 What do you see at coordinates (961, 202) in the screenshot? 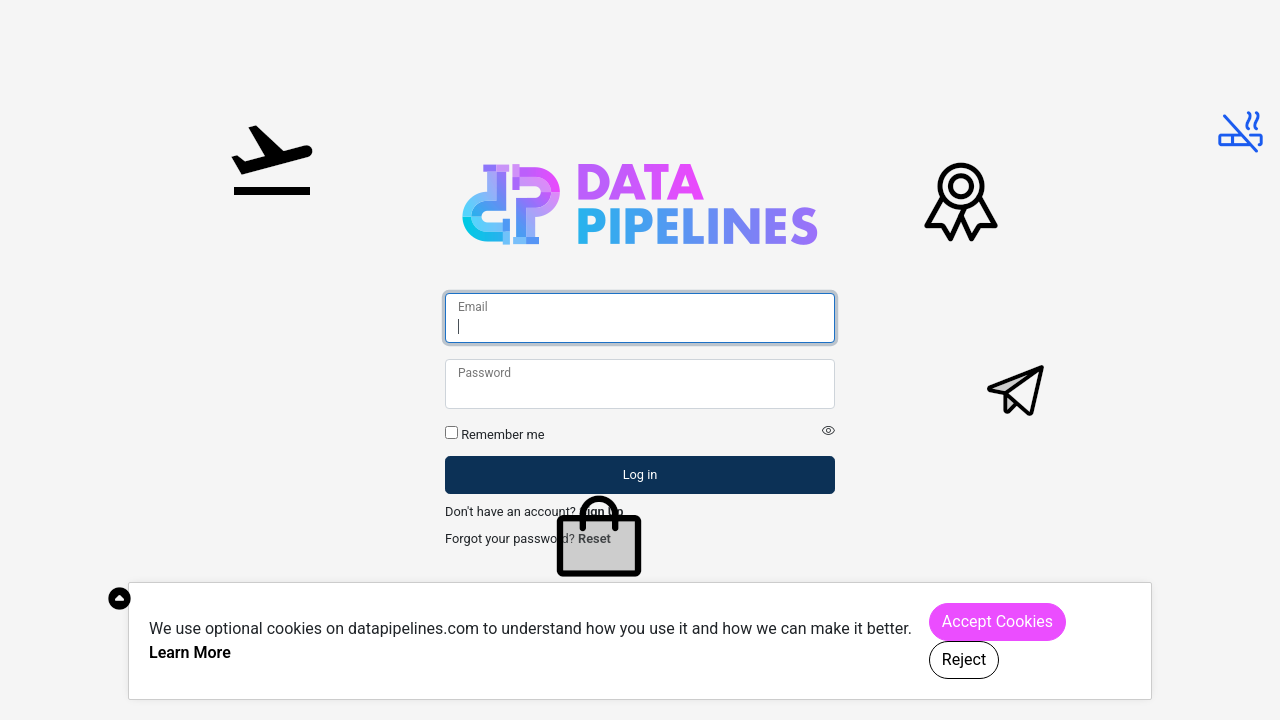
I see `view achievements or awards` at bounding box center [961, 202].